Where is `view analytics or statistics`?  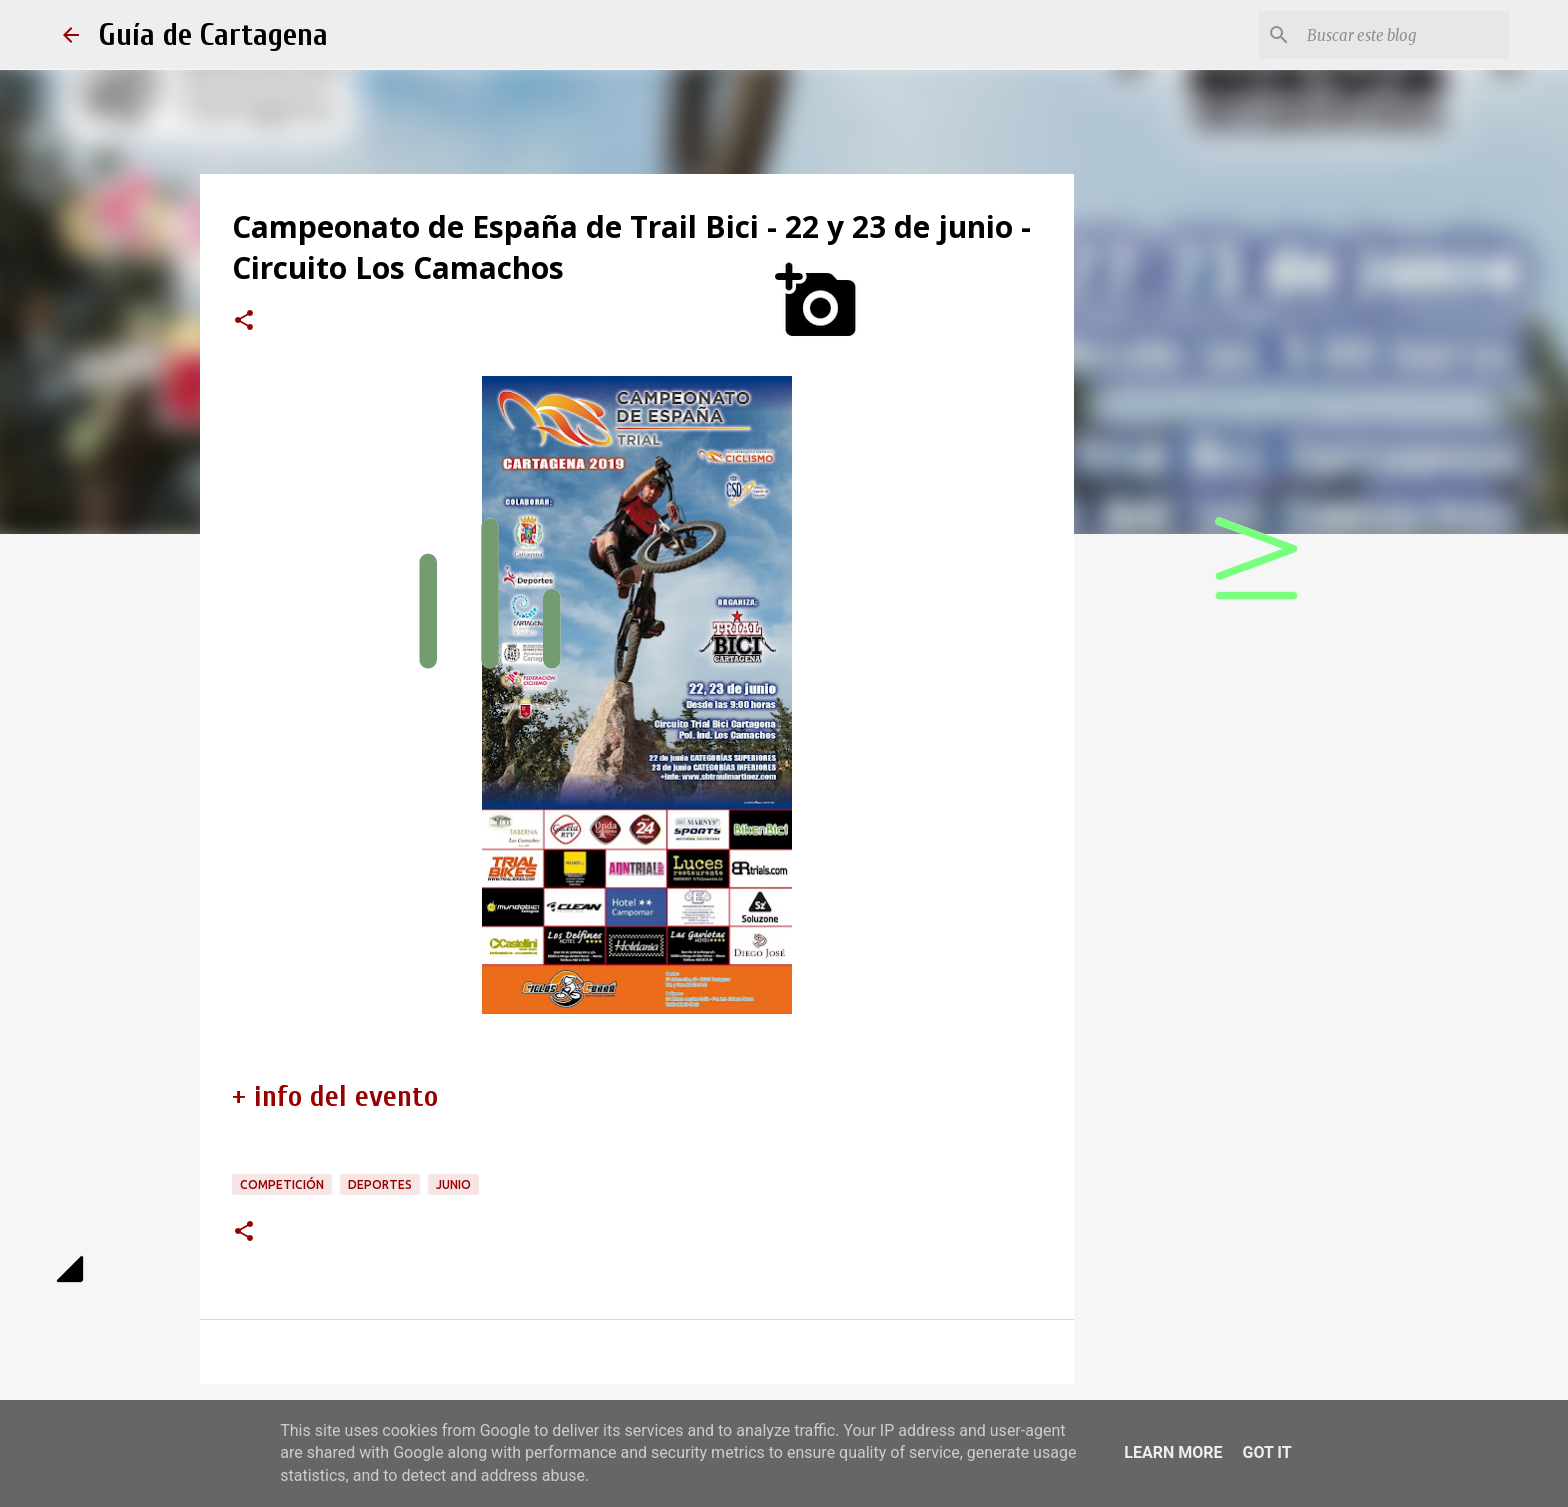 view analytics or statistics is located at coordinates (490, 589).